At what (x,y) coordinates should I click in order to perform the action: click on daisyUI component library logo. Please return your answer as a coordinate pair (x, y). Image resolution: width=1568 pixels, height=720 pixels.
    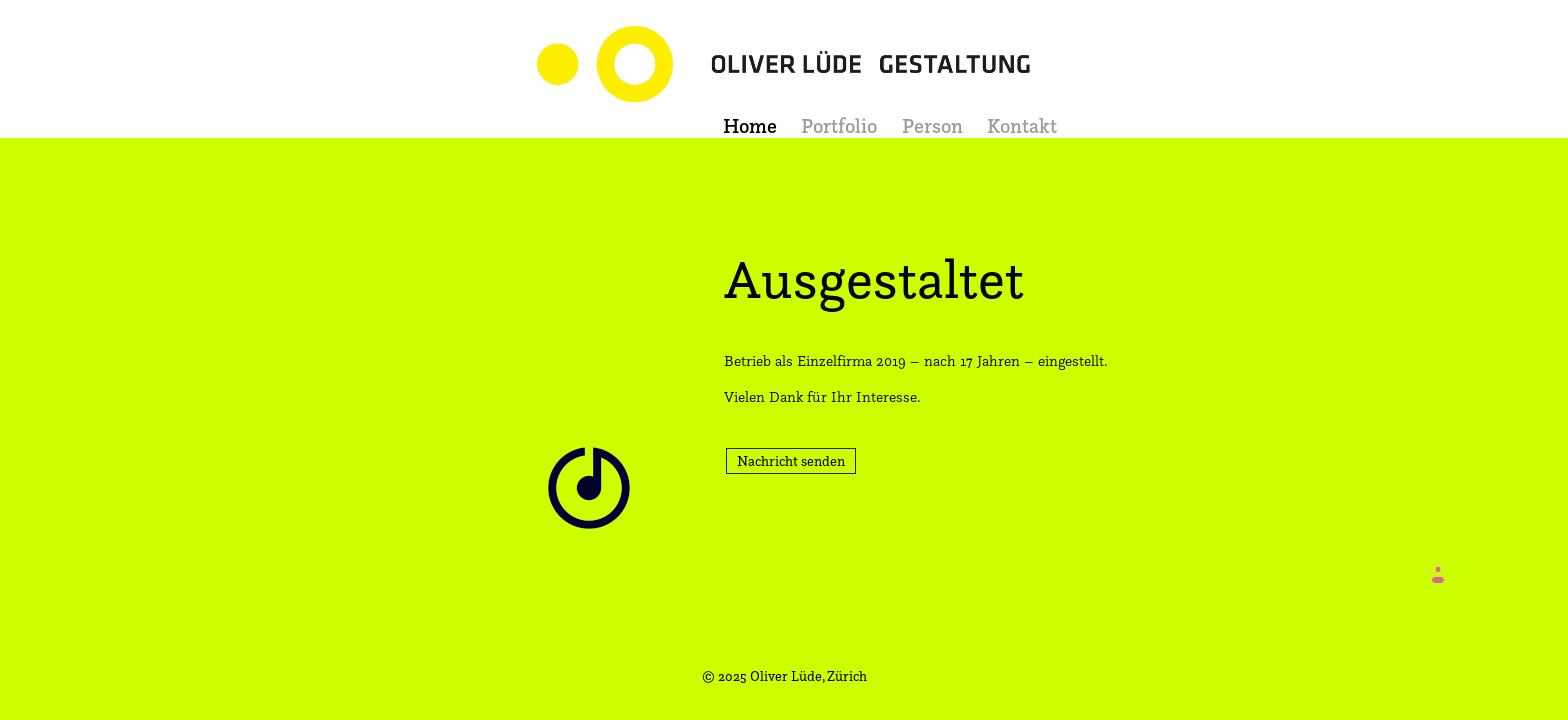
    Looking at the image, I should click on (1438, 573).